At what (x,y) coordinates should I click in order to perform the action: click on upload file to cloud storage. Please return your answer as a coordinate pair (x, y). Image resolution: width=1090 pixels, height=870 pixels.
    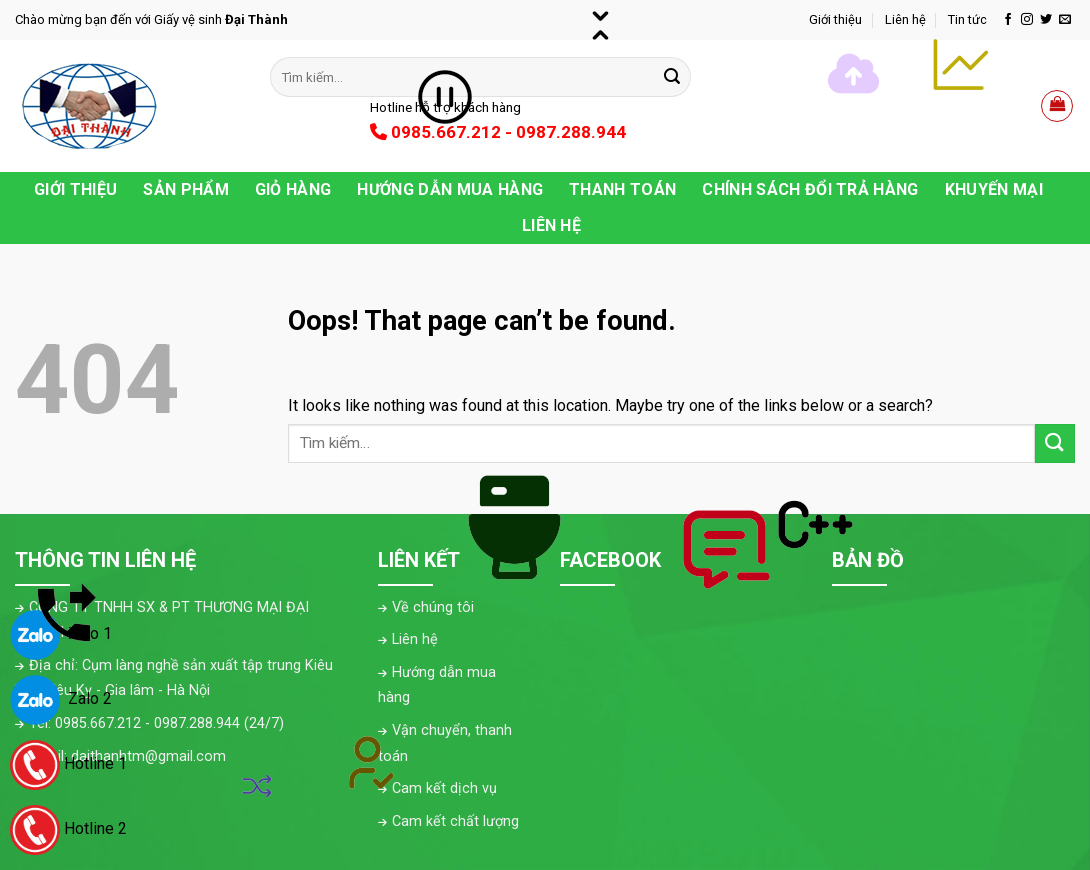
    Looking at the image, I should click on (853, 73).